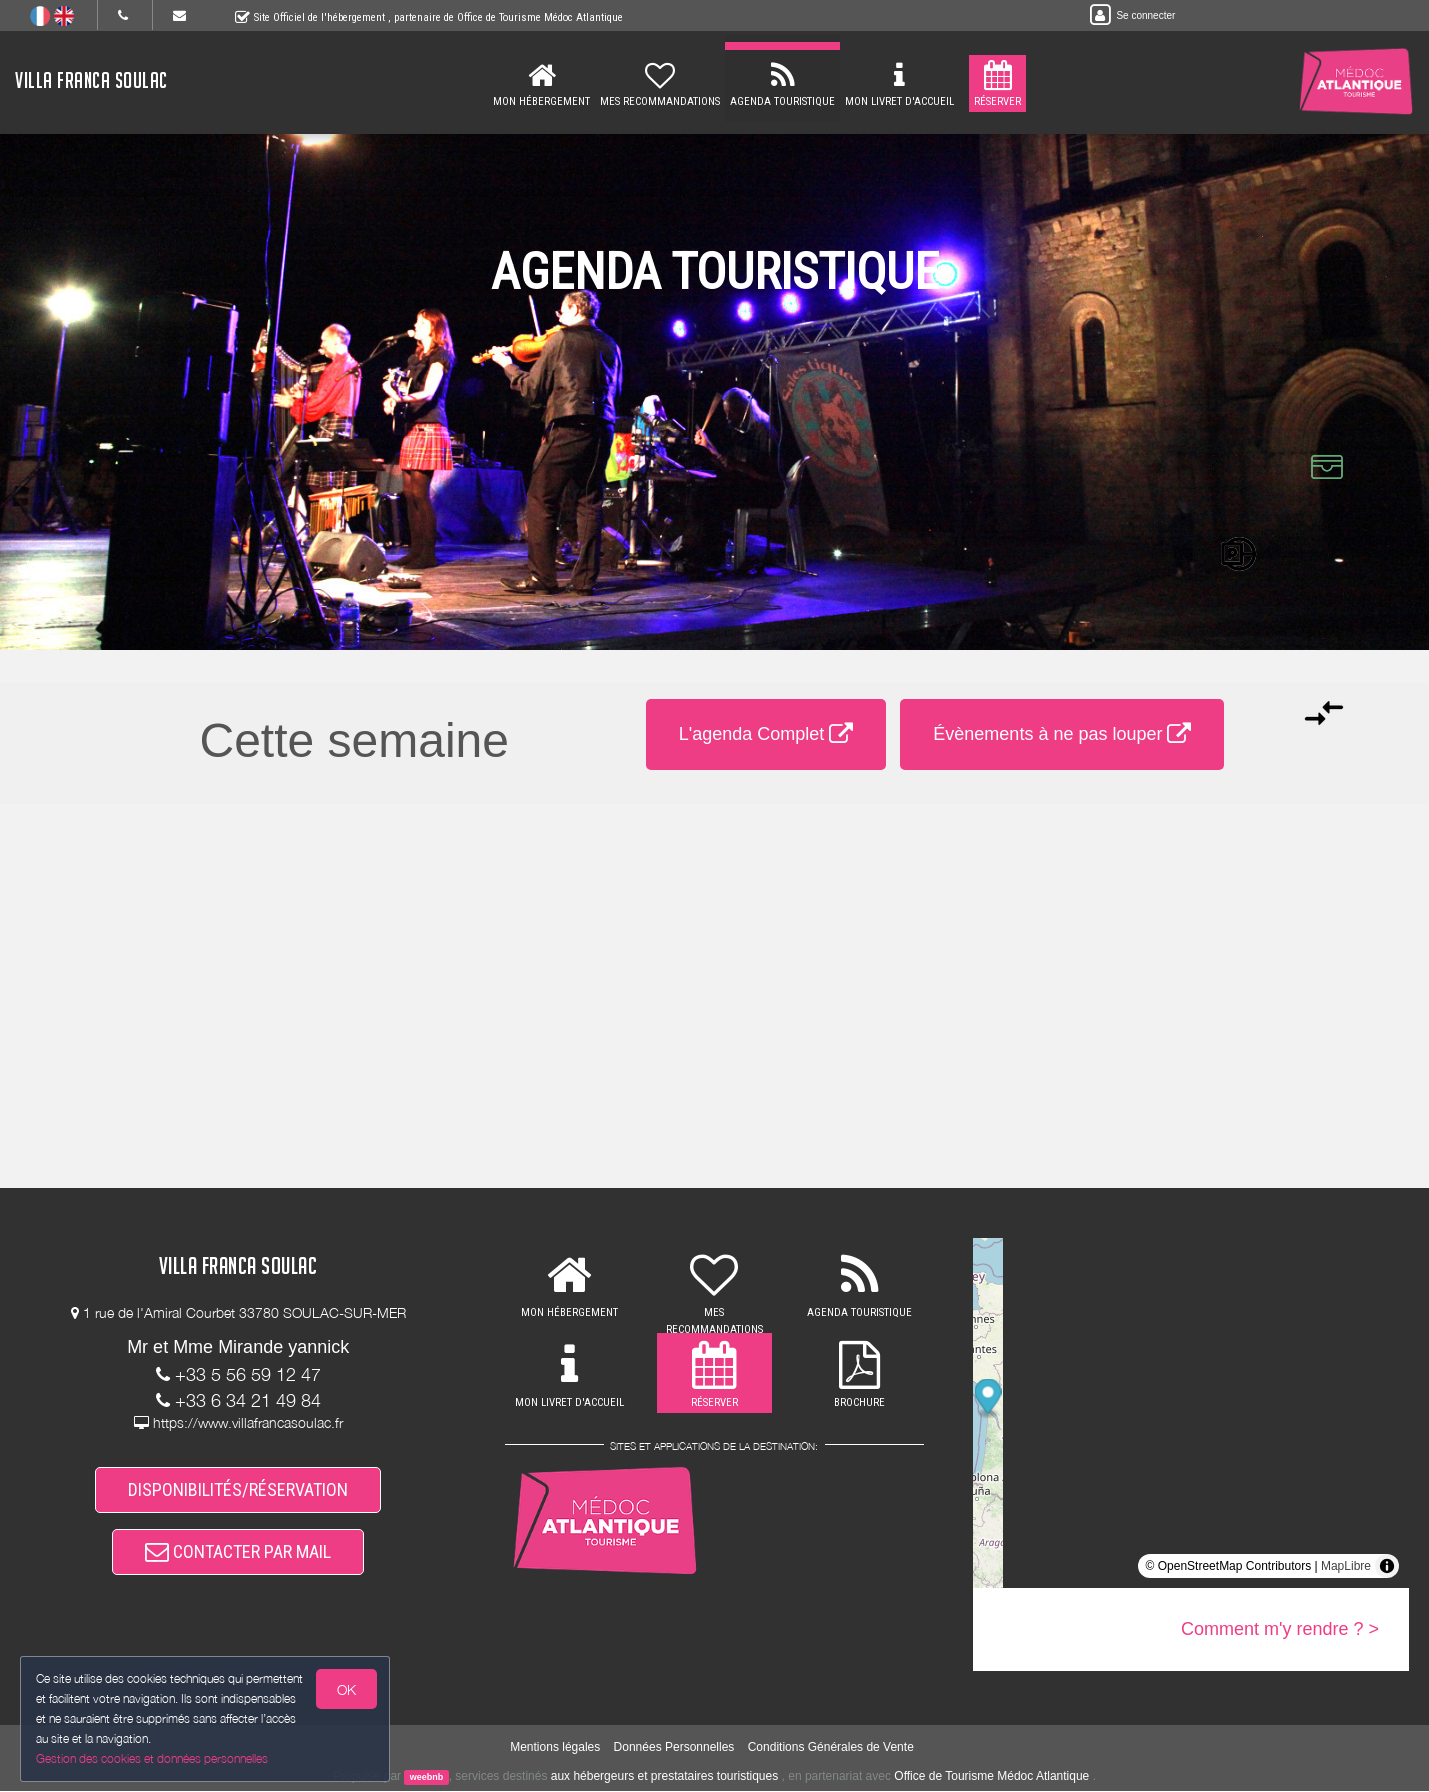  I want to click on access your wallet or saved payment methods, so click(1327, 467).